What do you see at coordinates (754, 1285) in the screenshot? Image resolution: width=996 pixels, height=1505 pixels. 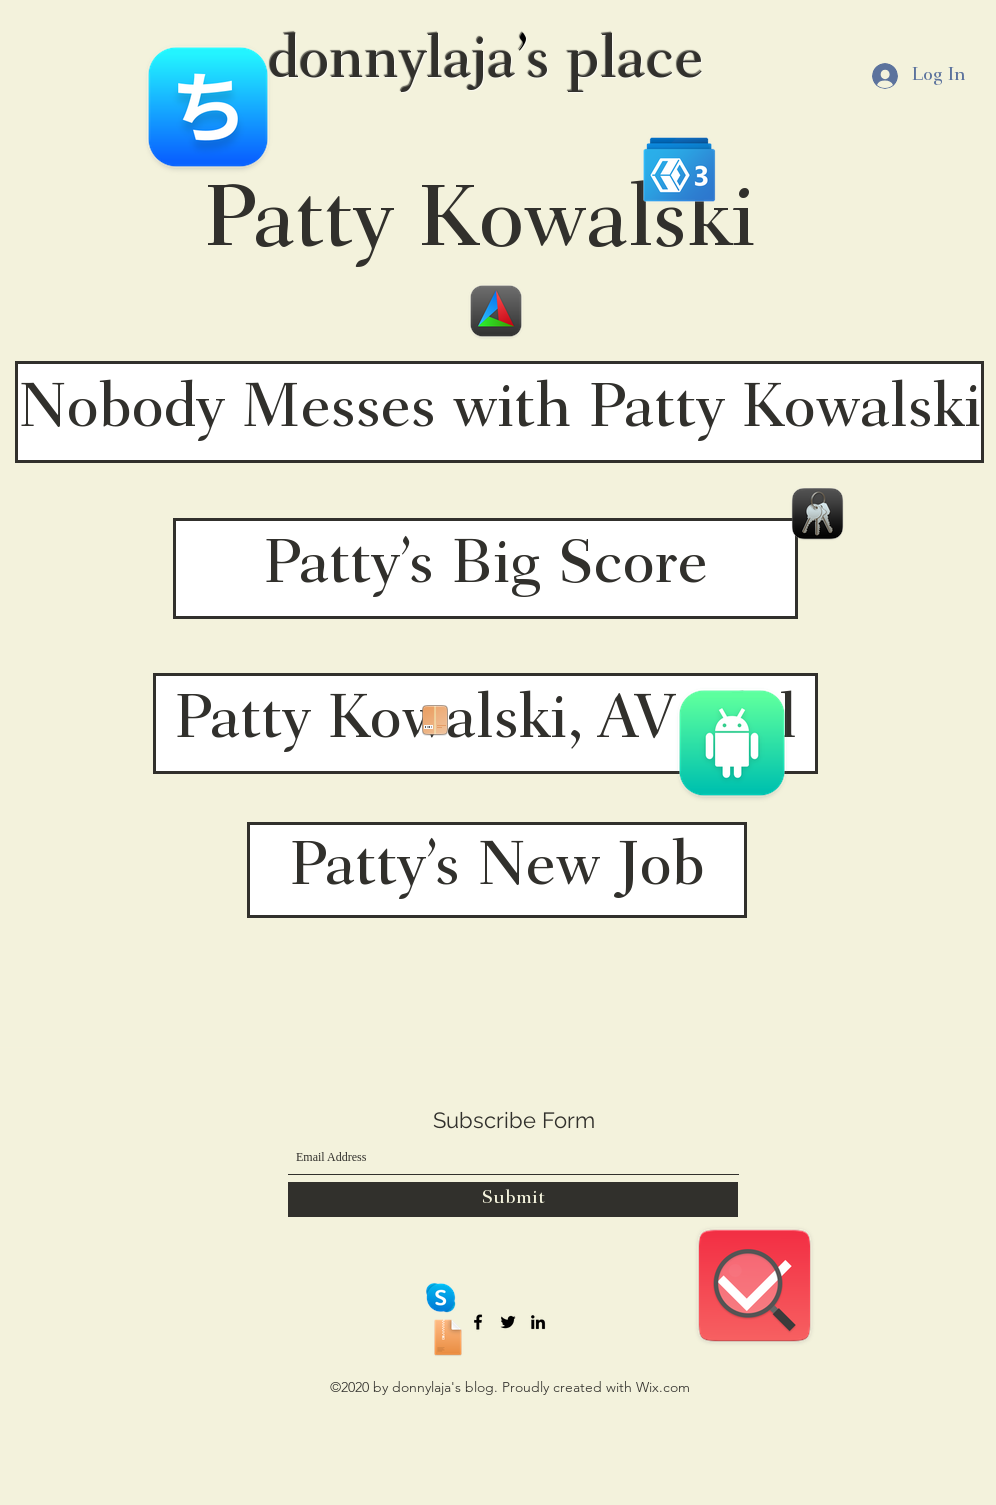 I see `open system configuration tool` at bounding box center [754, 1285].